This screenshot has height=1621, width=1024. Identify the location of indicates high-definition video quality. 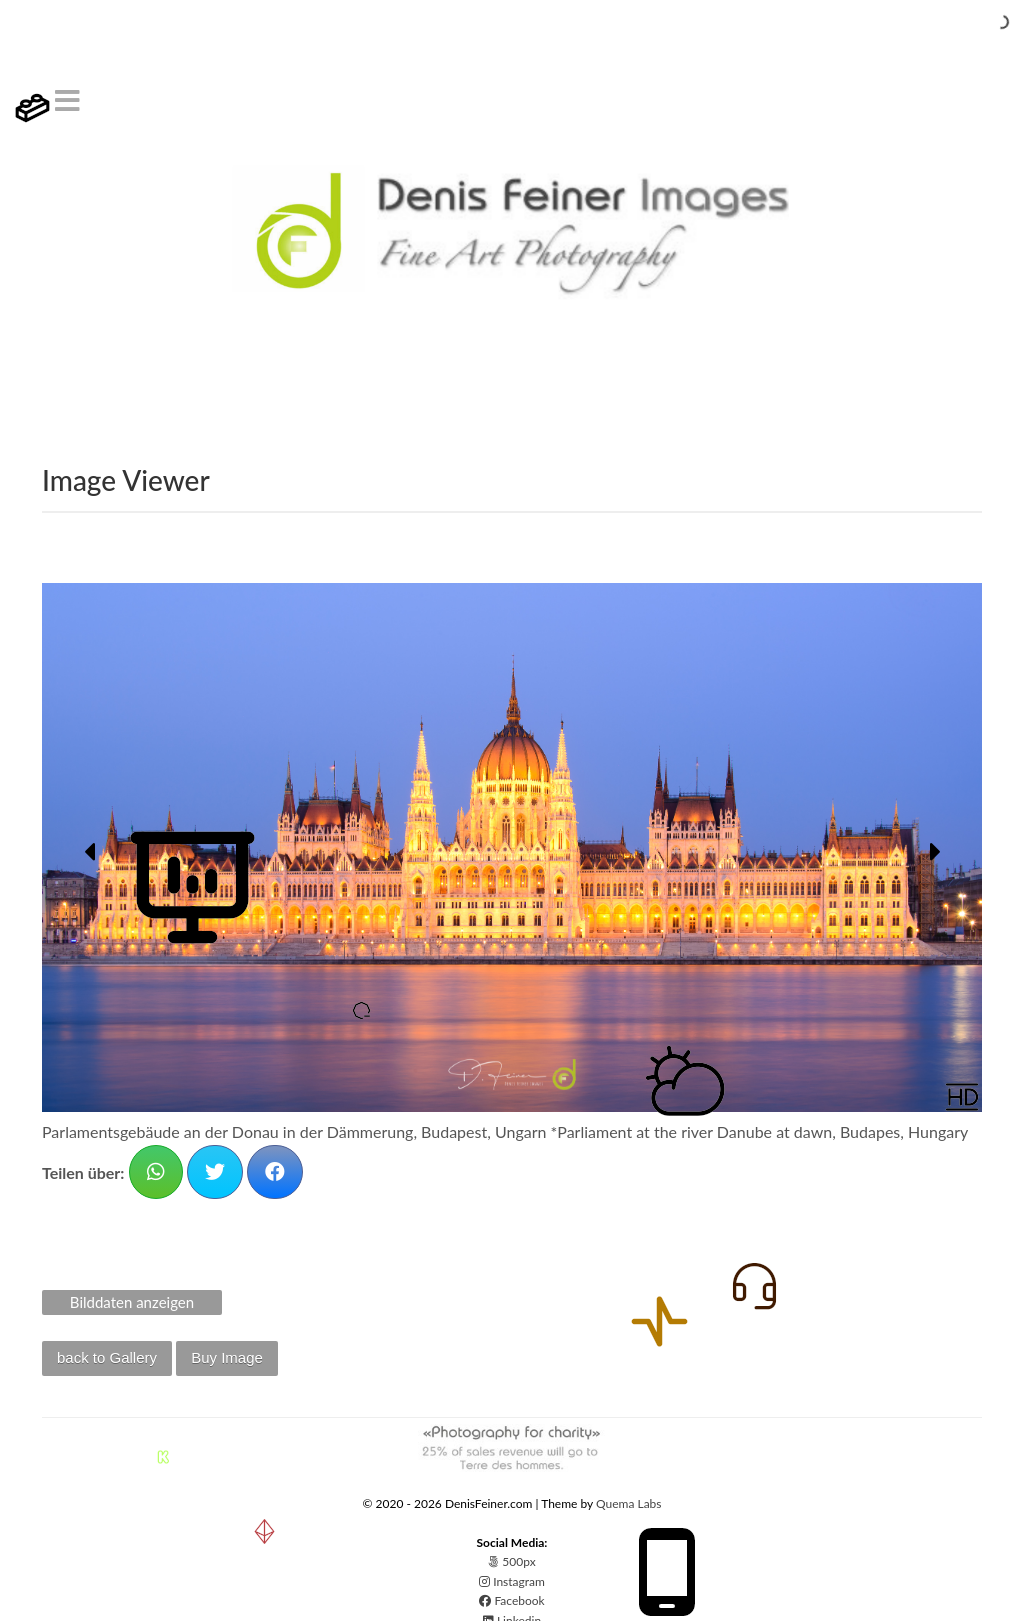
(962, 1097).